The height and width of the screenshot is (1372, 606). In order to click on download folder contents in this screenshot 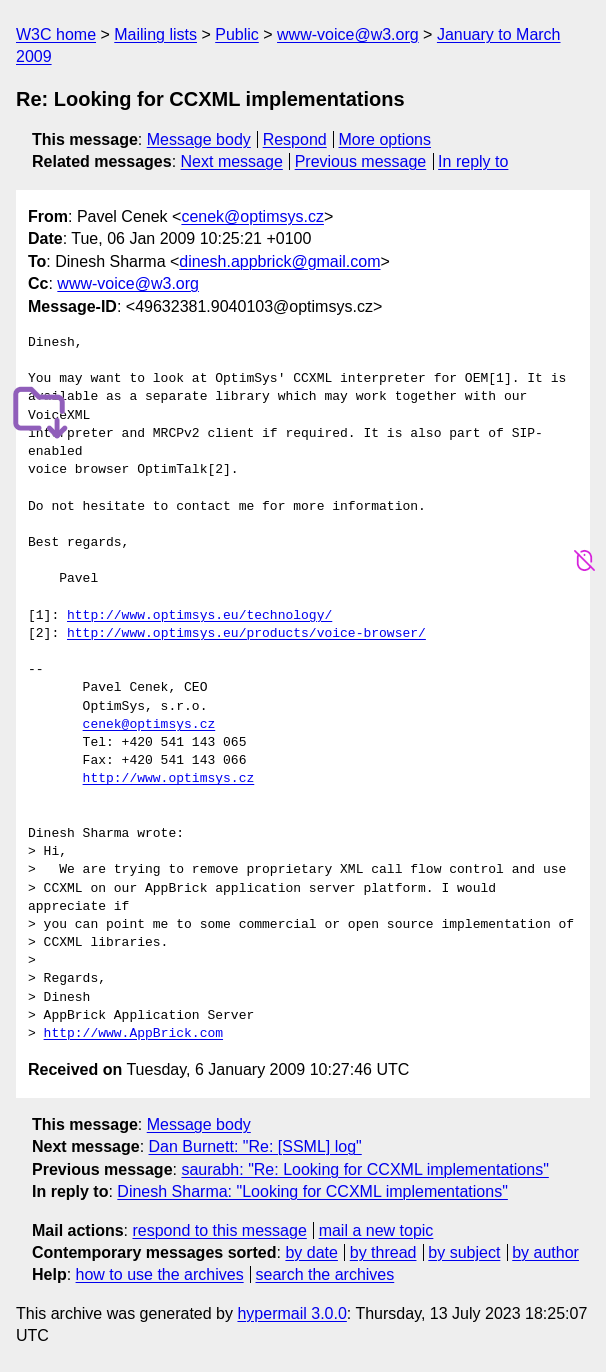, I will do `click(39, 410)`.